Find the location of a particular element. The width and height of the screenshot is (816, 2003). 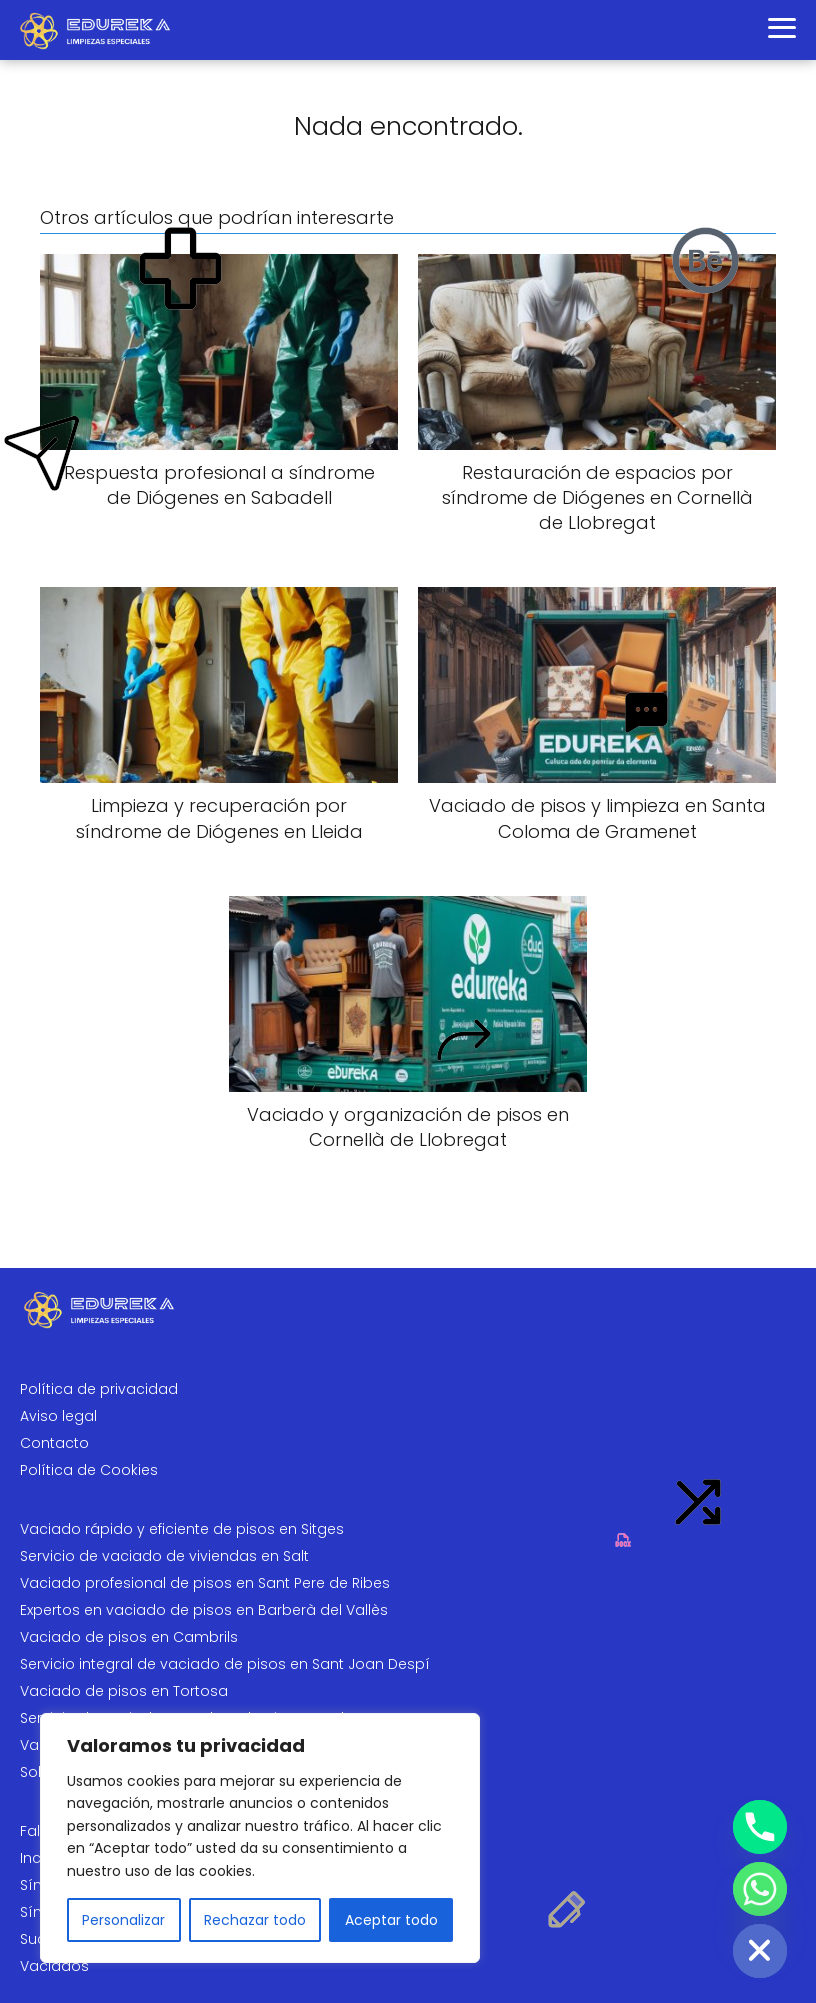

indicates a Microsoft Word document file is located at coordinates (623, 1540).